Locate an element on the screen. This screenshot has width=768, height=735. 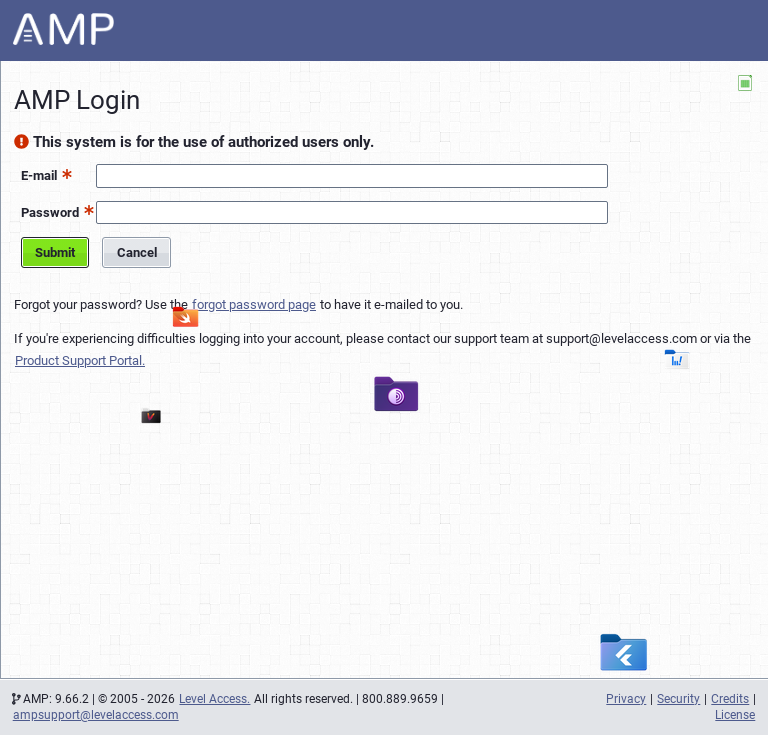
open maven project folder is located at coordinates (151, 416).